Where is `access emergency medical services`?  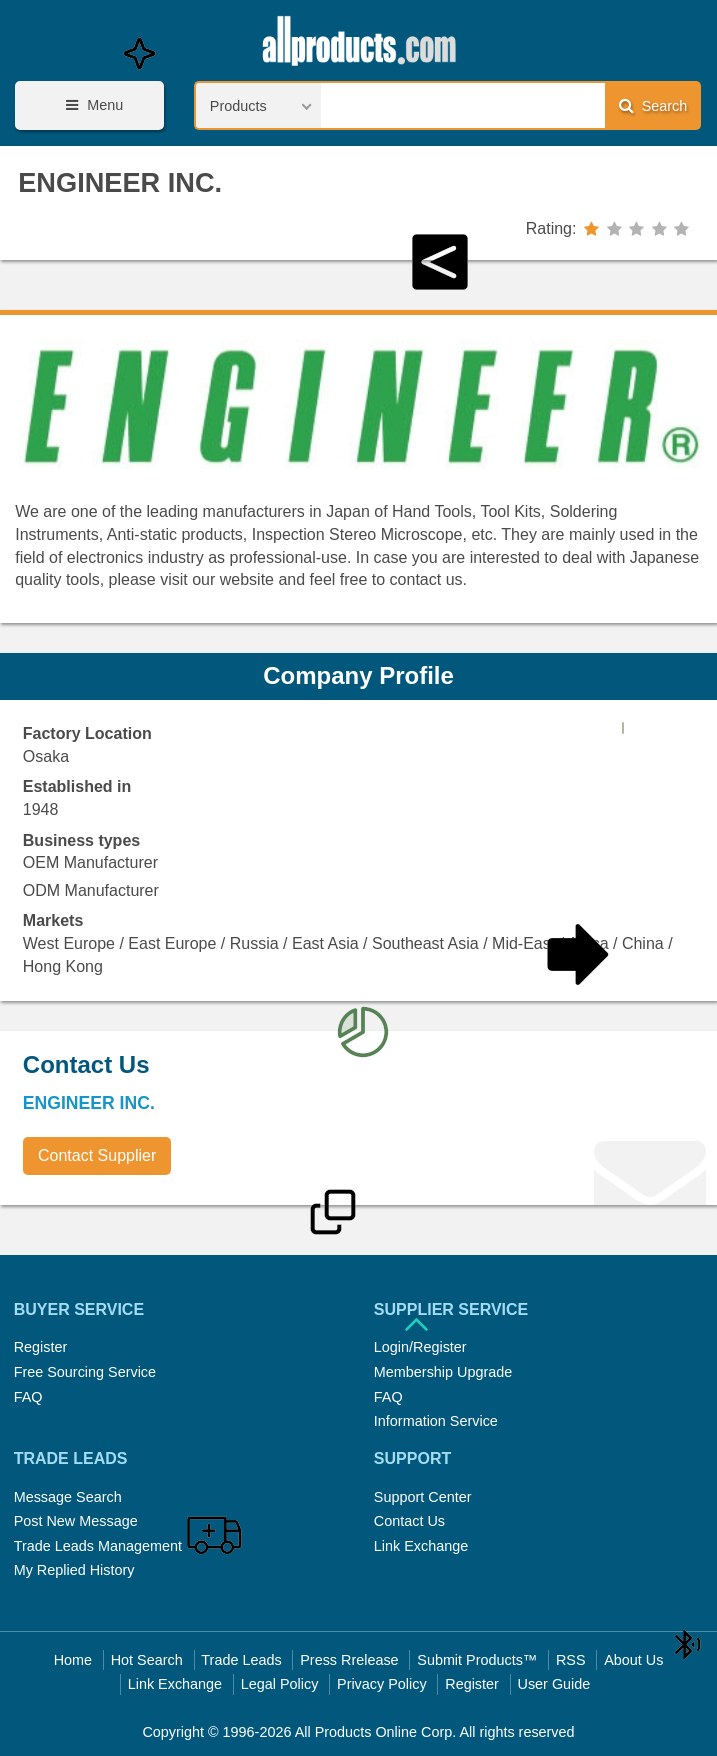
access emergency medical services is located at coordinates (212, 1532).